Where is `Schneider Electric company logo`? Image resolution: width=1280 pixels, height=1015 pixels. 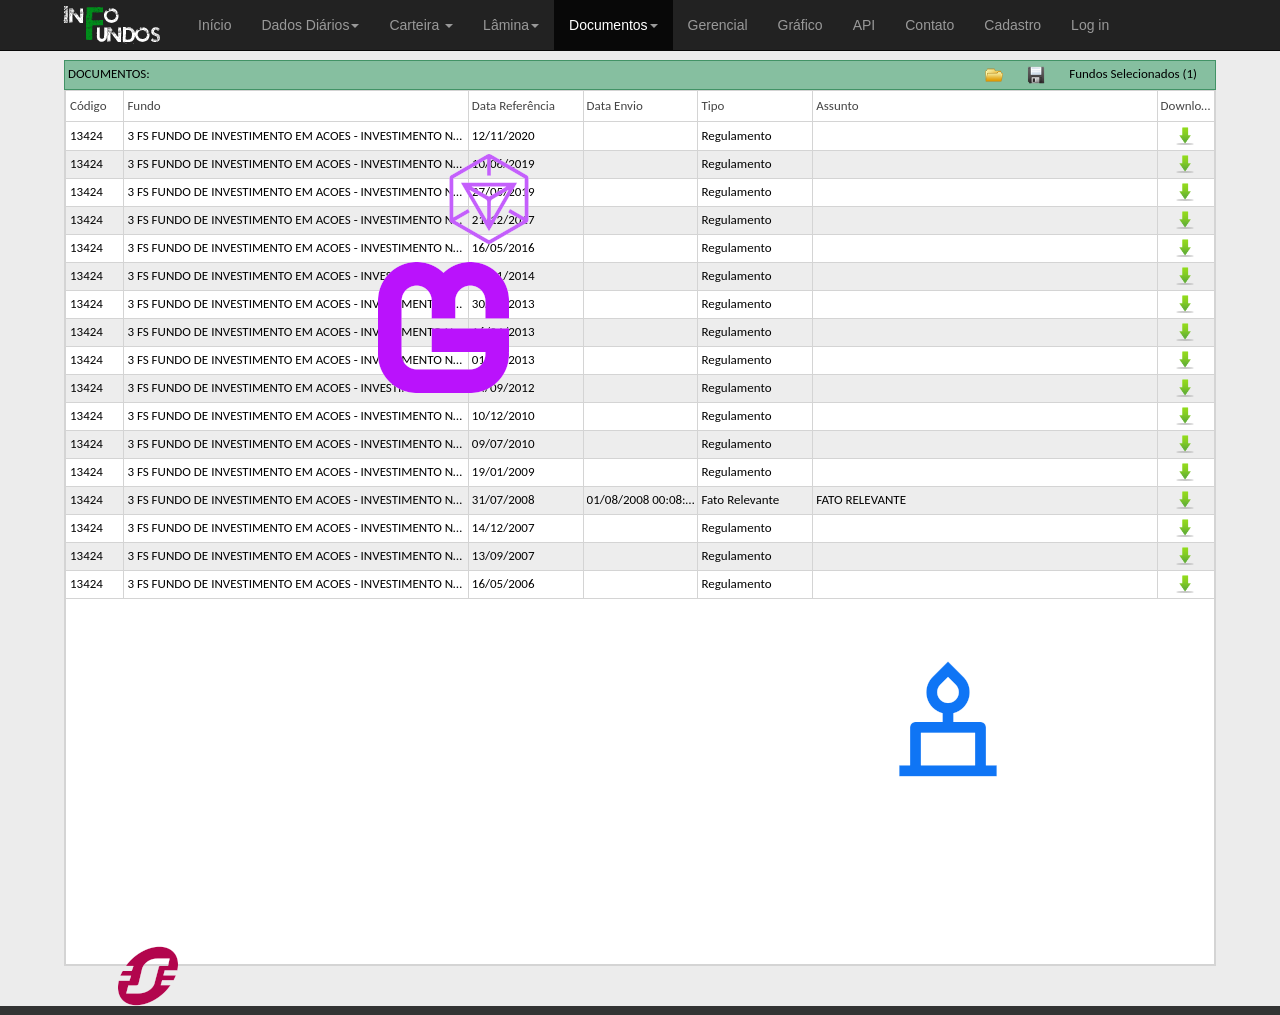
Schneider Electric company logo is located at coordinates (148, 976).